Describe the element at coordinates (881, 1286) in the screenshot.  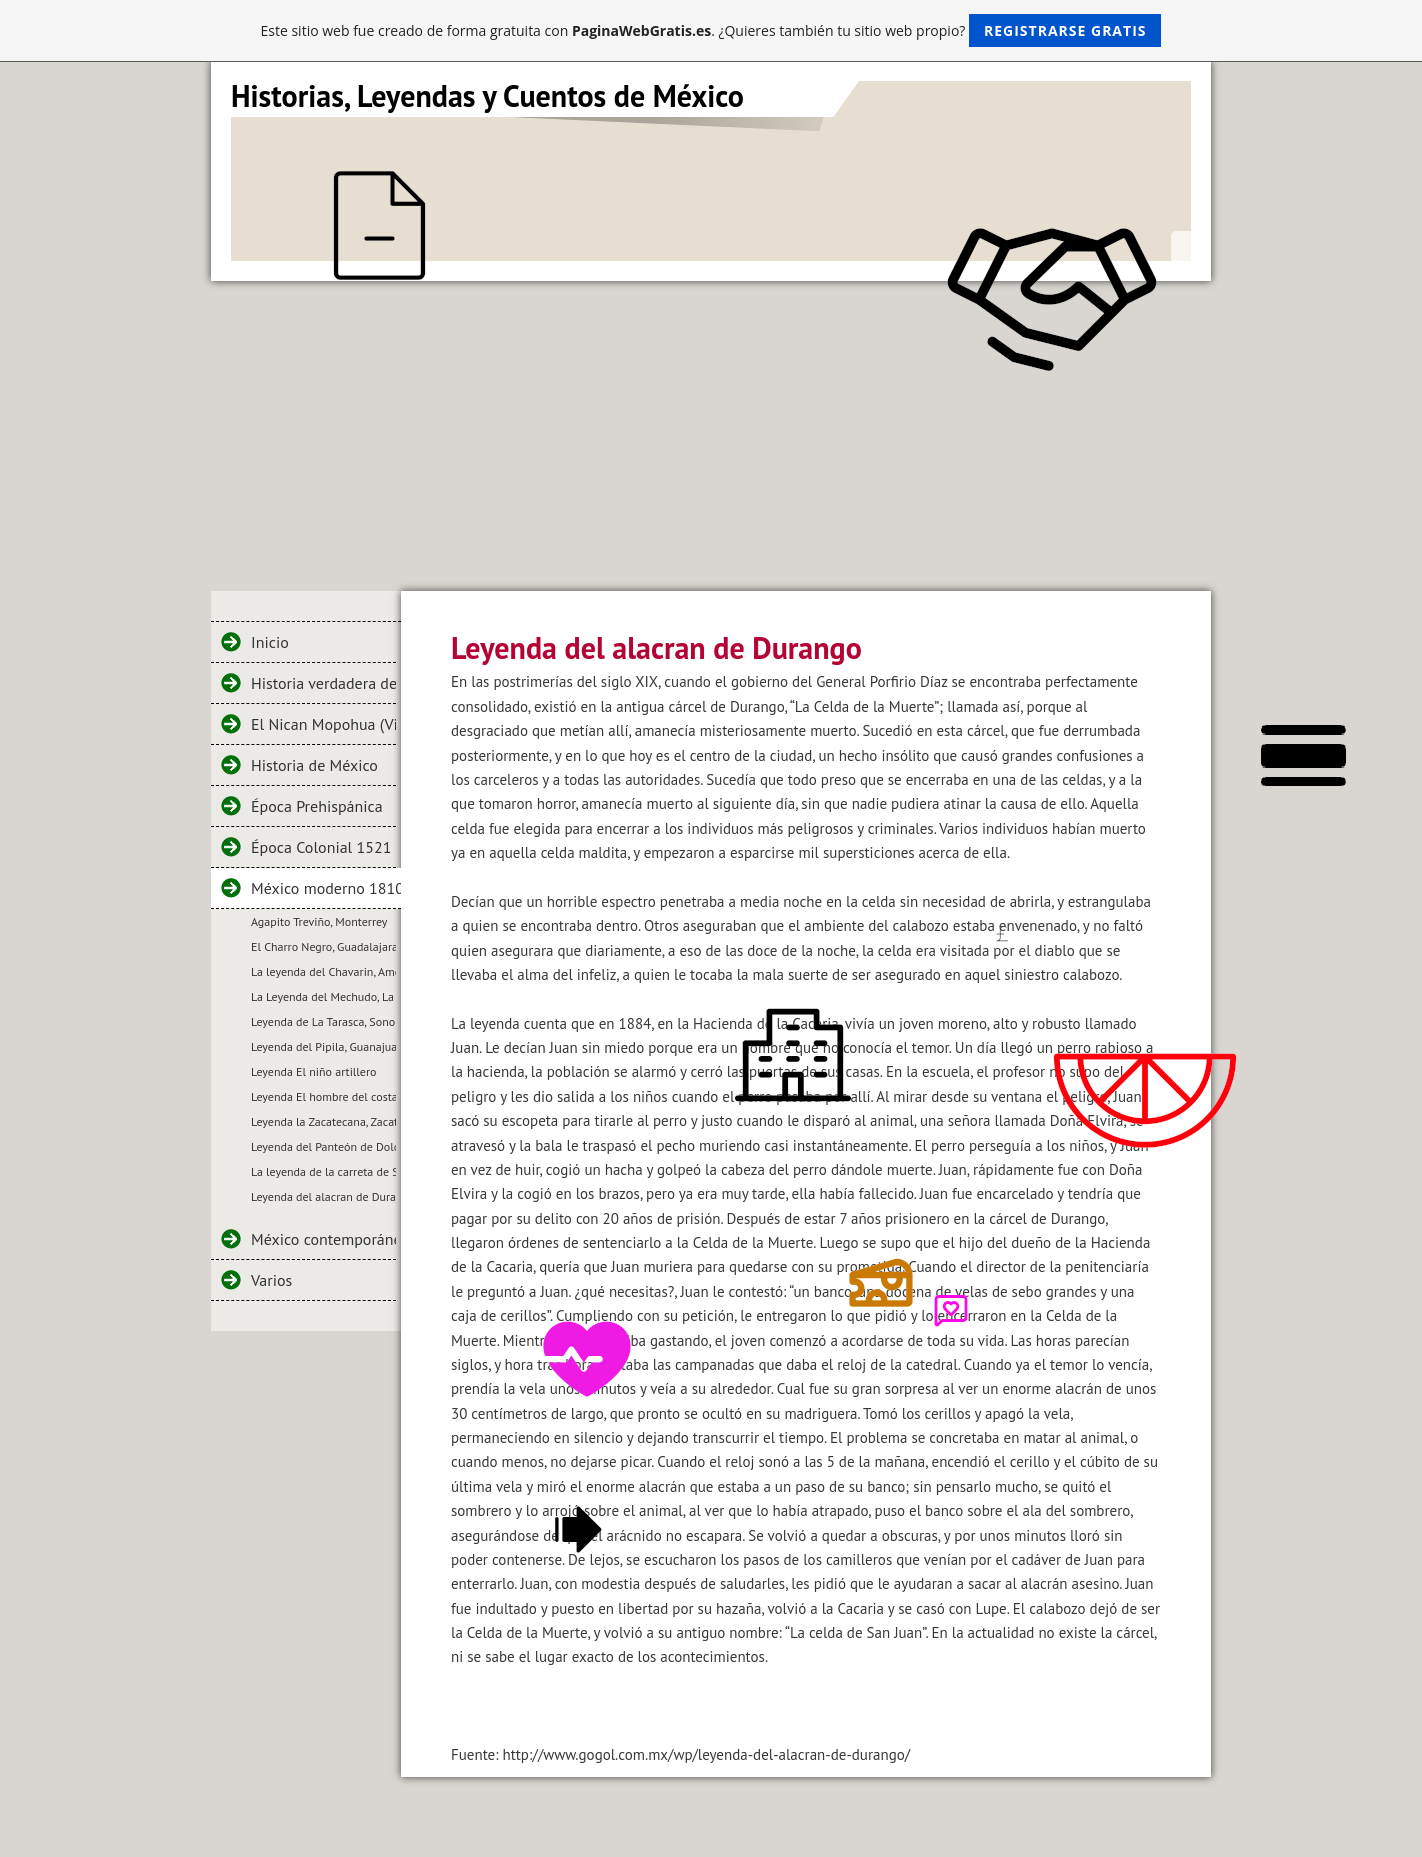
I see `indicates dairy or cheese product category` at that location.